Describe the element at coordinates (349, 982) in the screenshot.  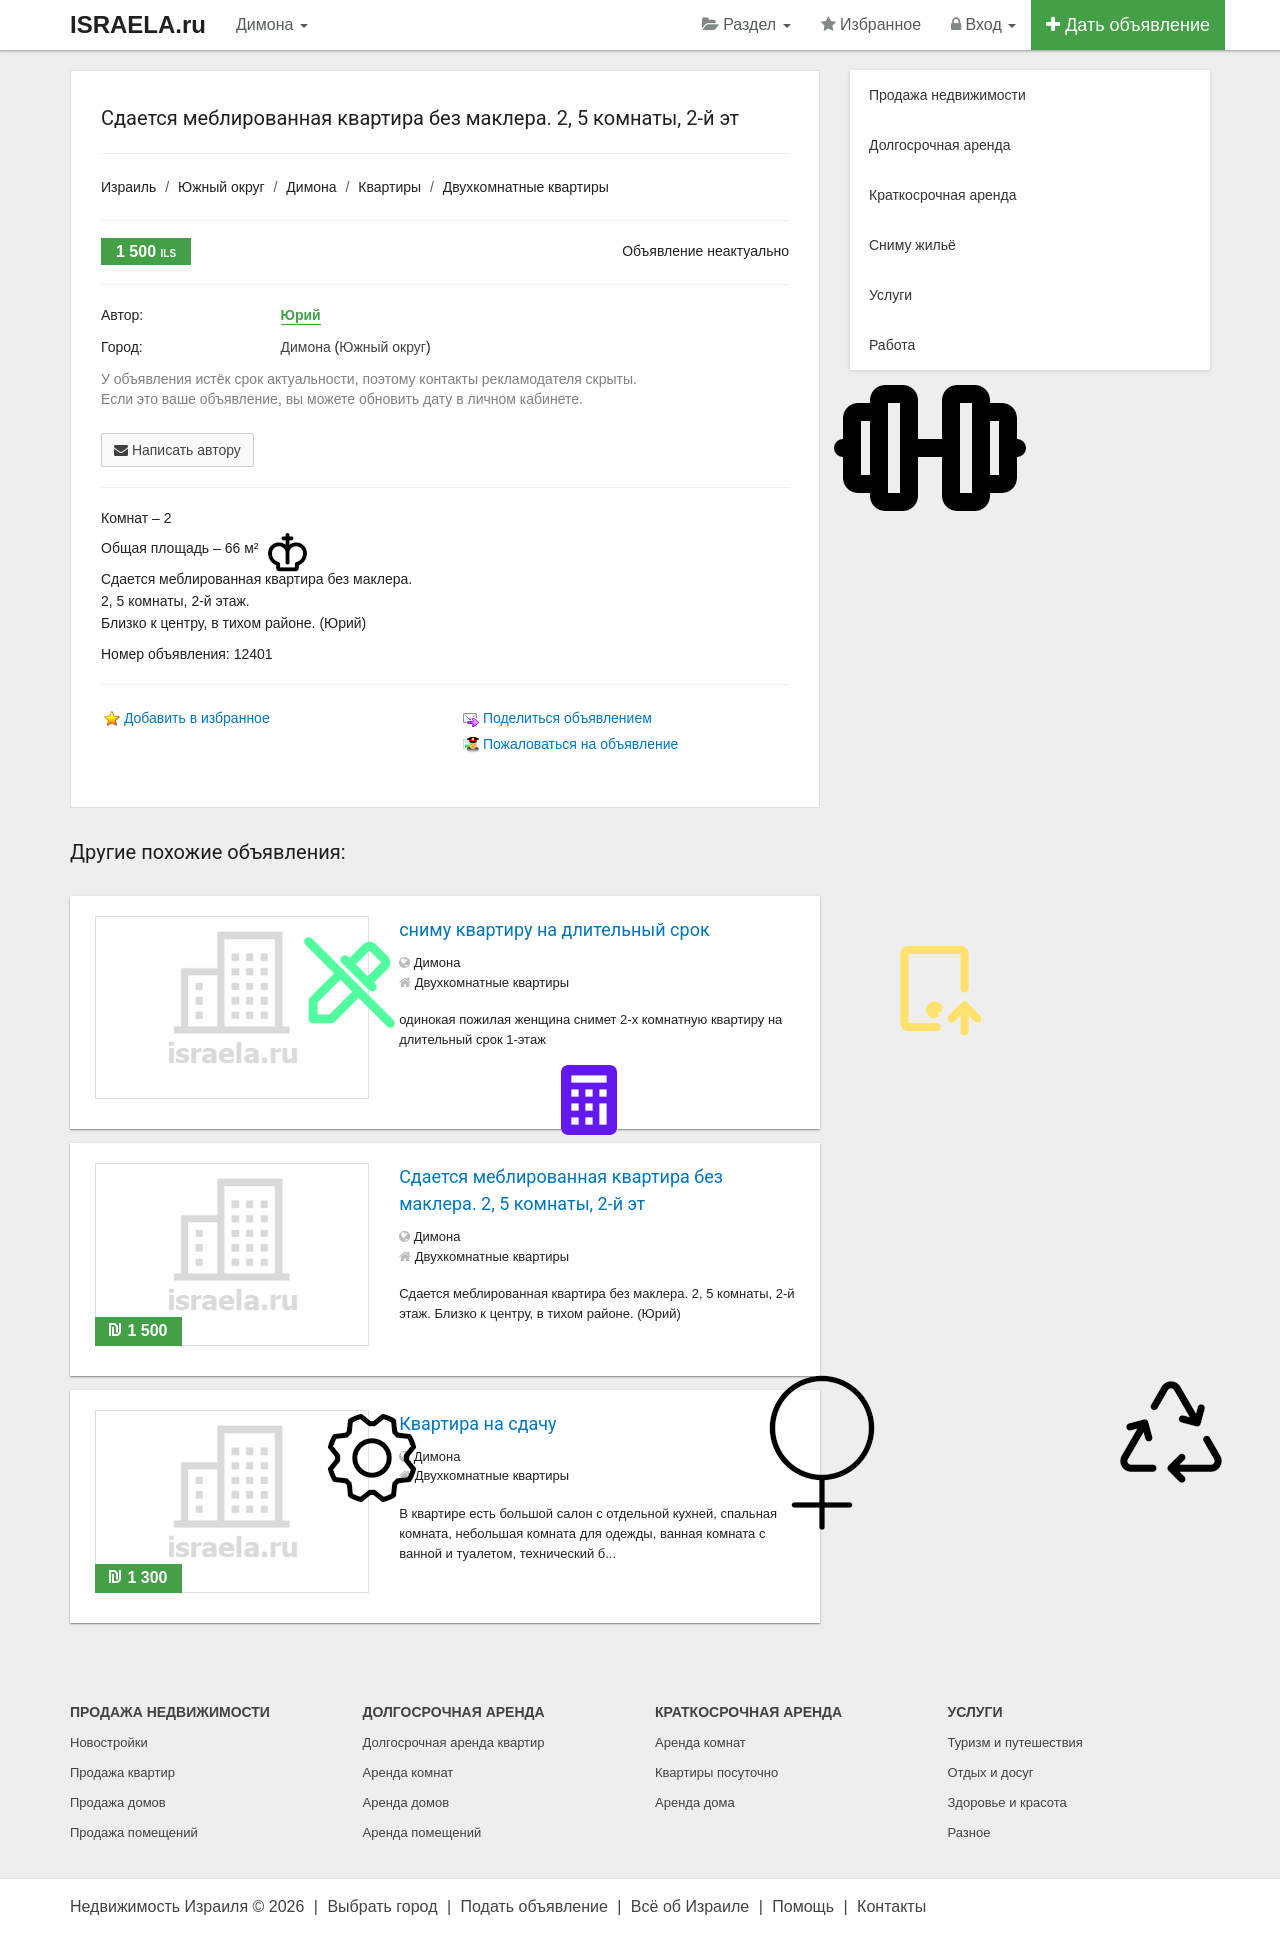
I see `color picker tool disabled` at that location.